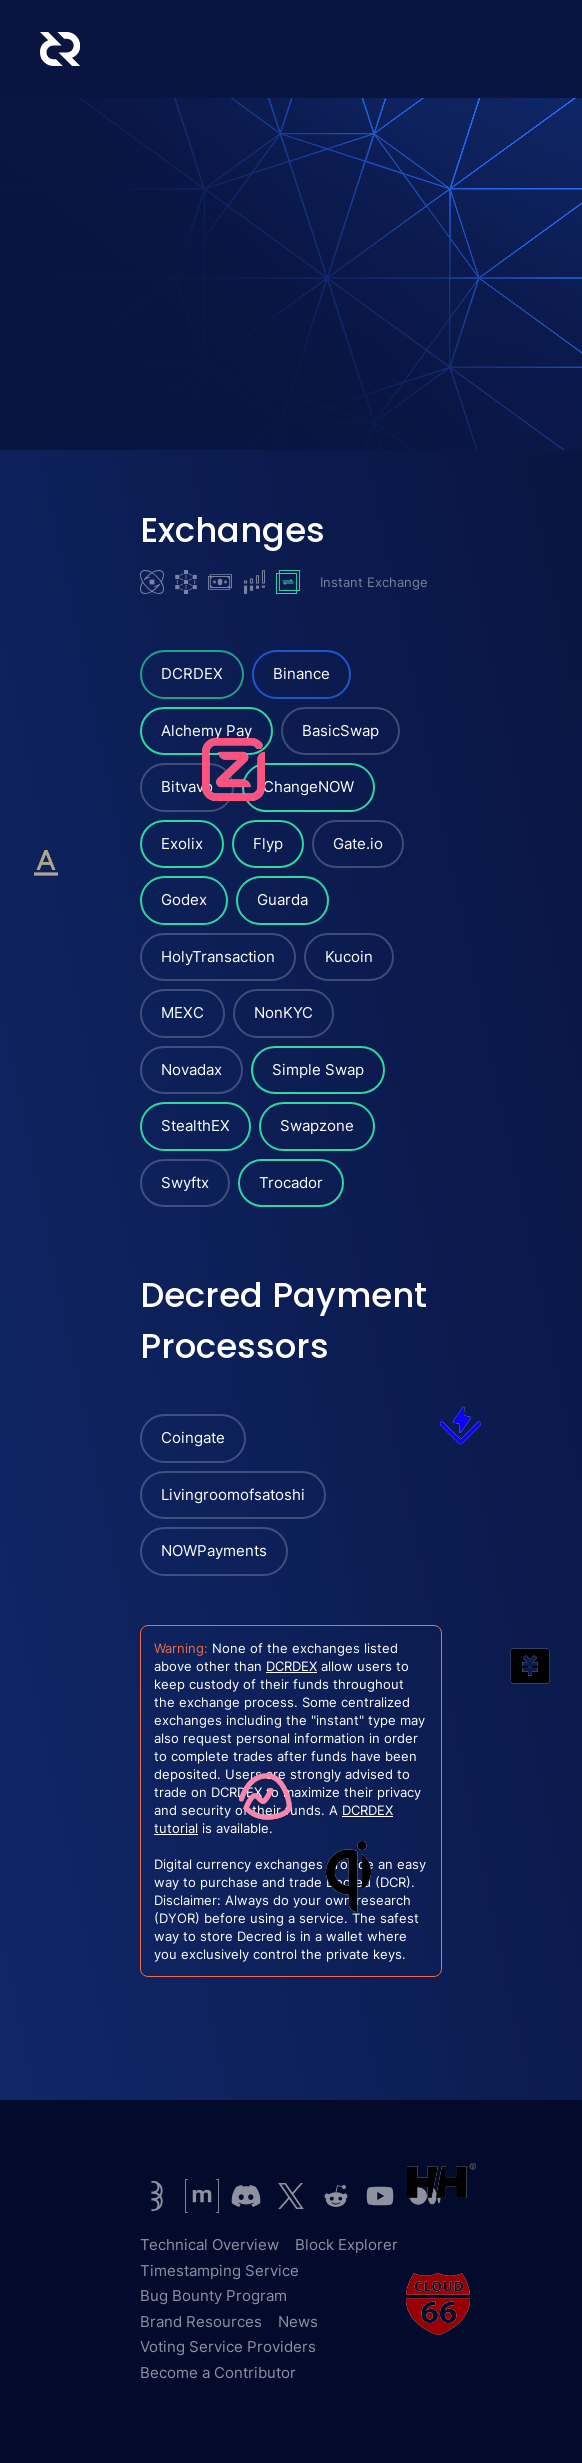 This screenshot has width=582, height=2463. What do you see at coordinates (441, 2180) in the screenshot?
I see `visit the Helly Hansen website` at bounding box center [441, 2180].